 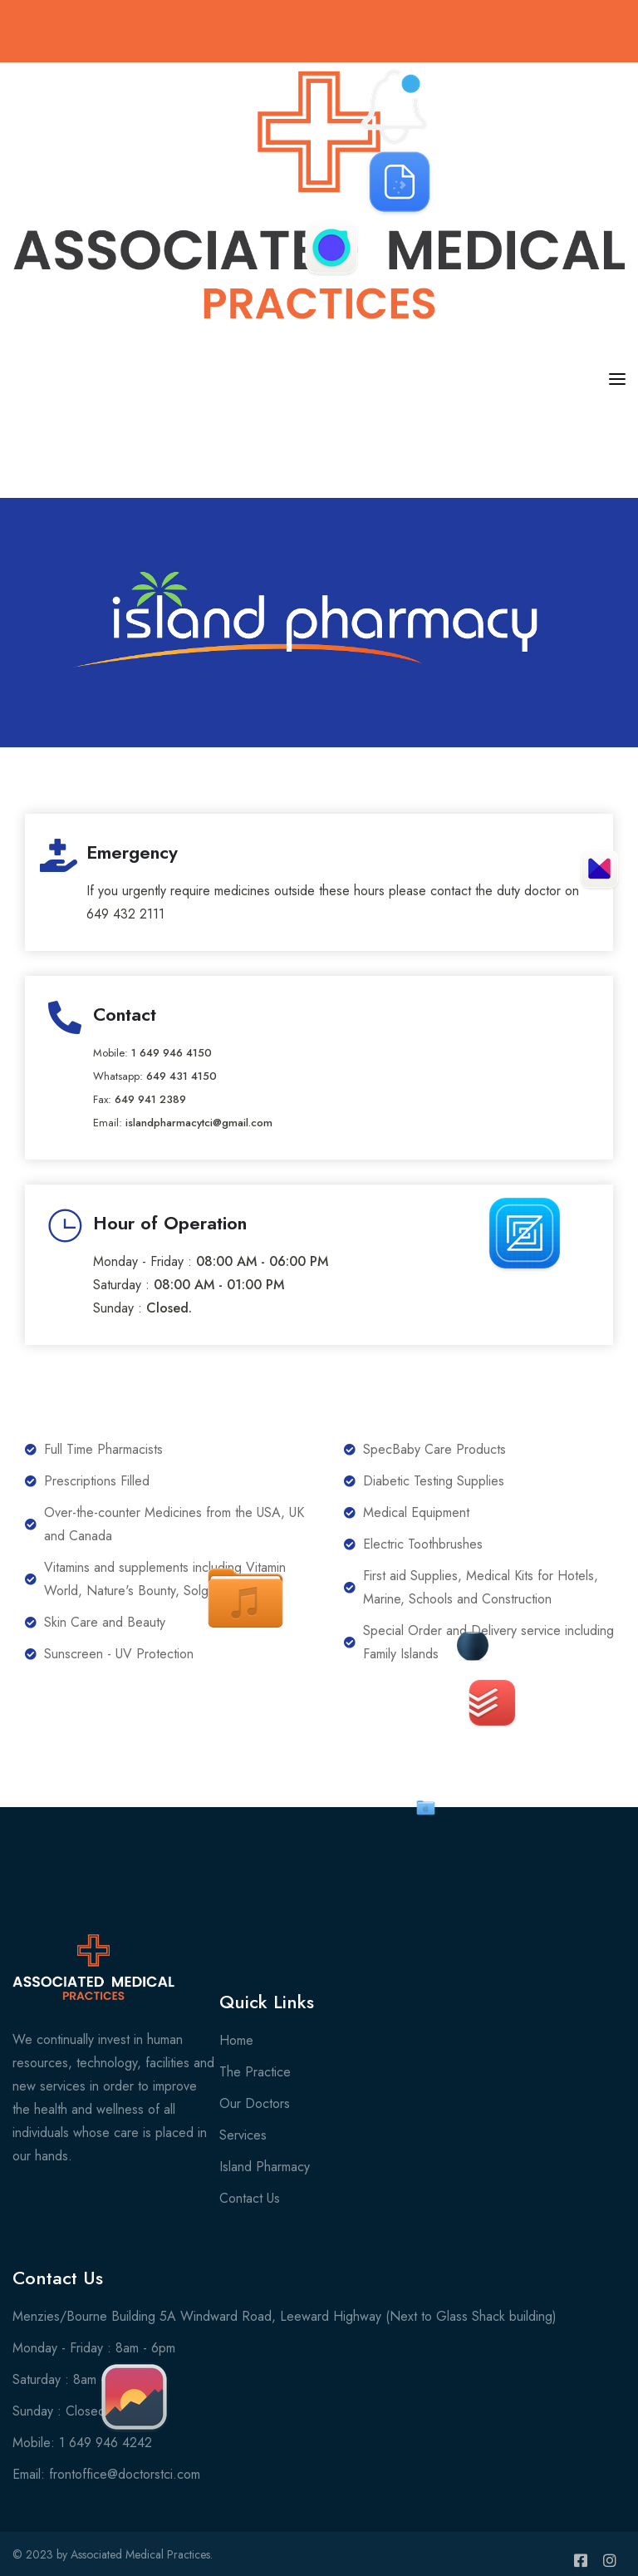 I want to click on open apple system folder, so click(x=425, y=1807).